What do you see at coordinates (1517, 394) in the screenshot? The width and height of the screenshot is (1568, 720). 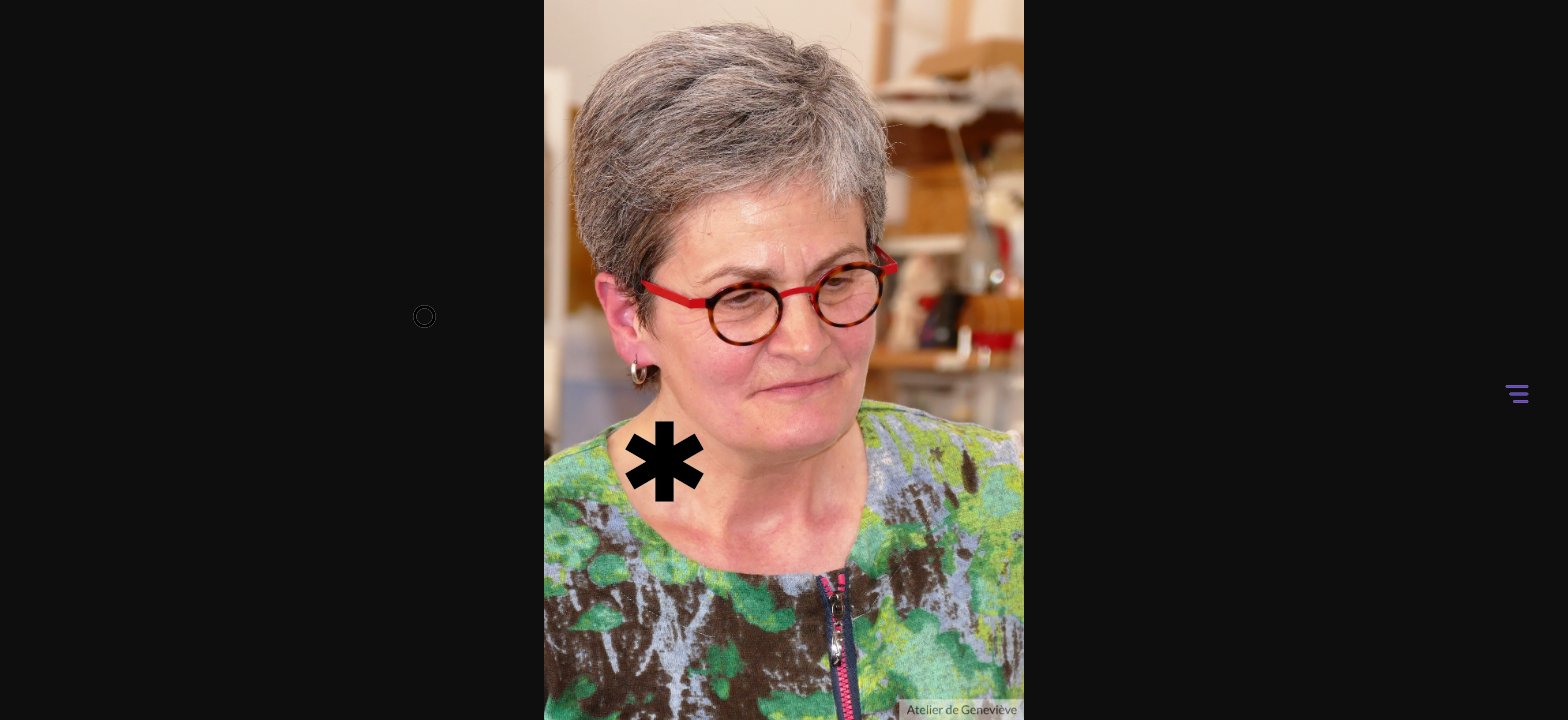 I see `open navigation menu` at bounding box center [1517, 394].